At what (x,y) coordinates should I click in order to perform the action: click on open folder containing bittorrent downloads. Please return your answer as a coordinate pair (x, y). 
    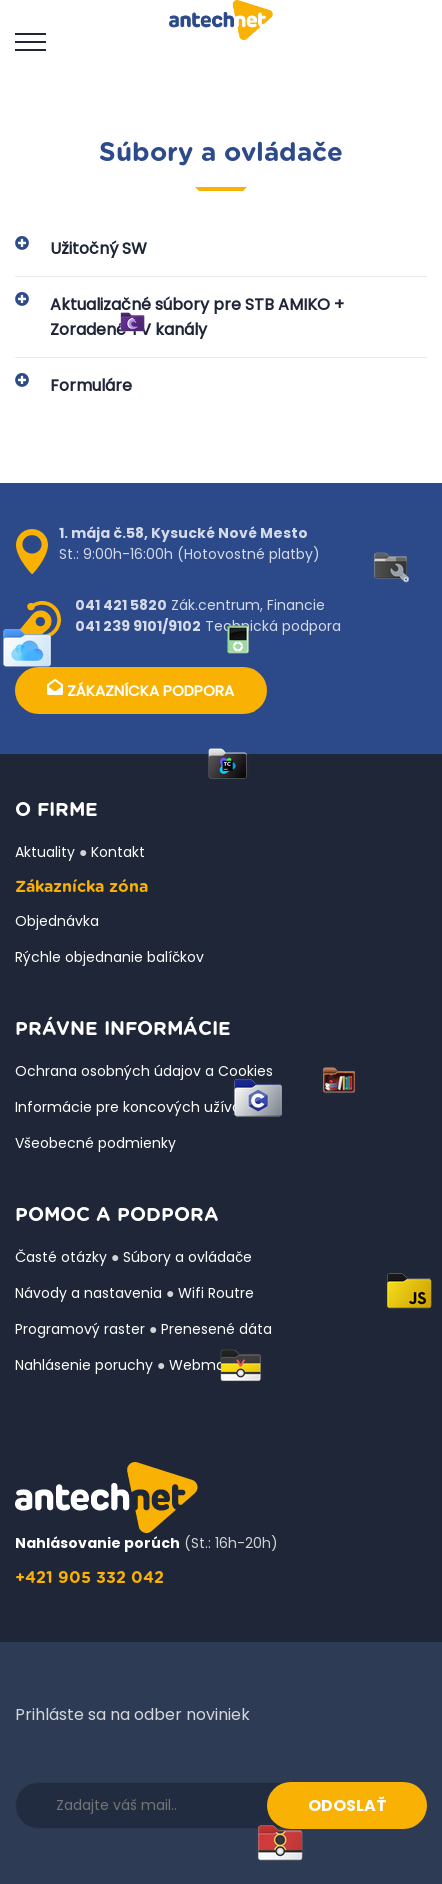
    Looking at the image, I should click on (132, 322).